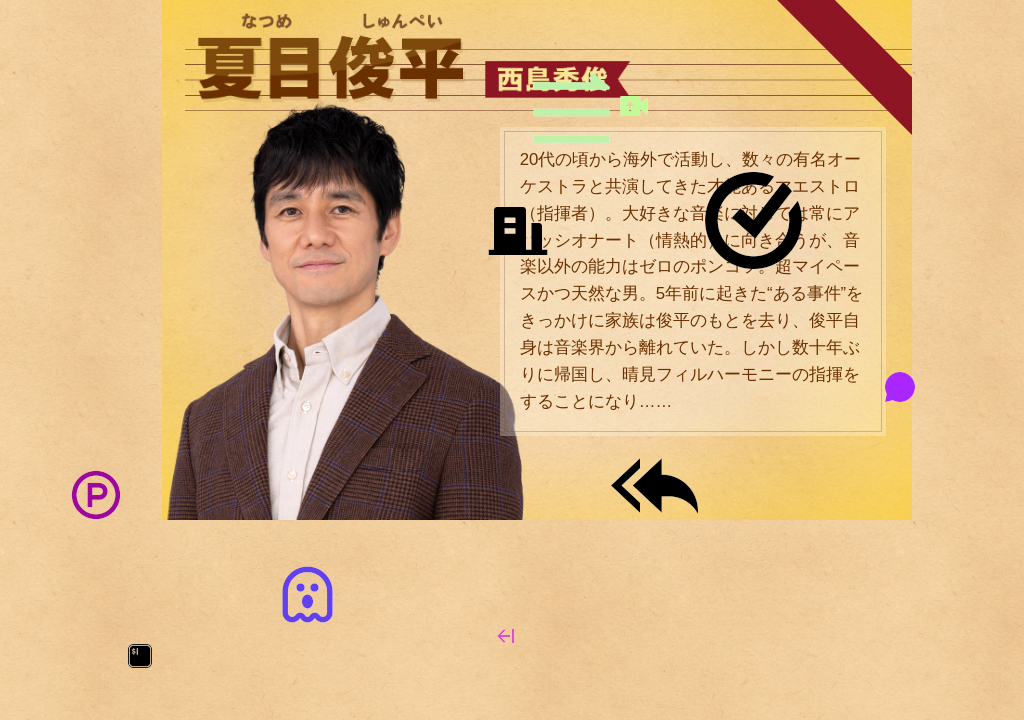 Image resolution: width=1024 pixels, height=720 pixels. I want to click on view building or office location, so click(518, 231).